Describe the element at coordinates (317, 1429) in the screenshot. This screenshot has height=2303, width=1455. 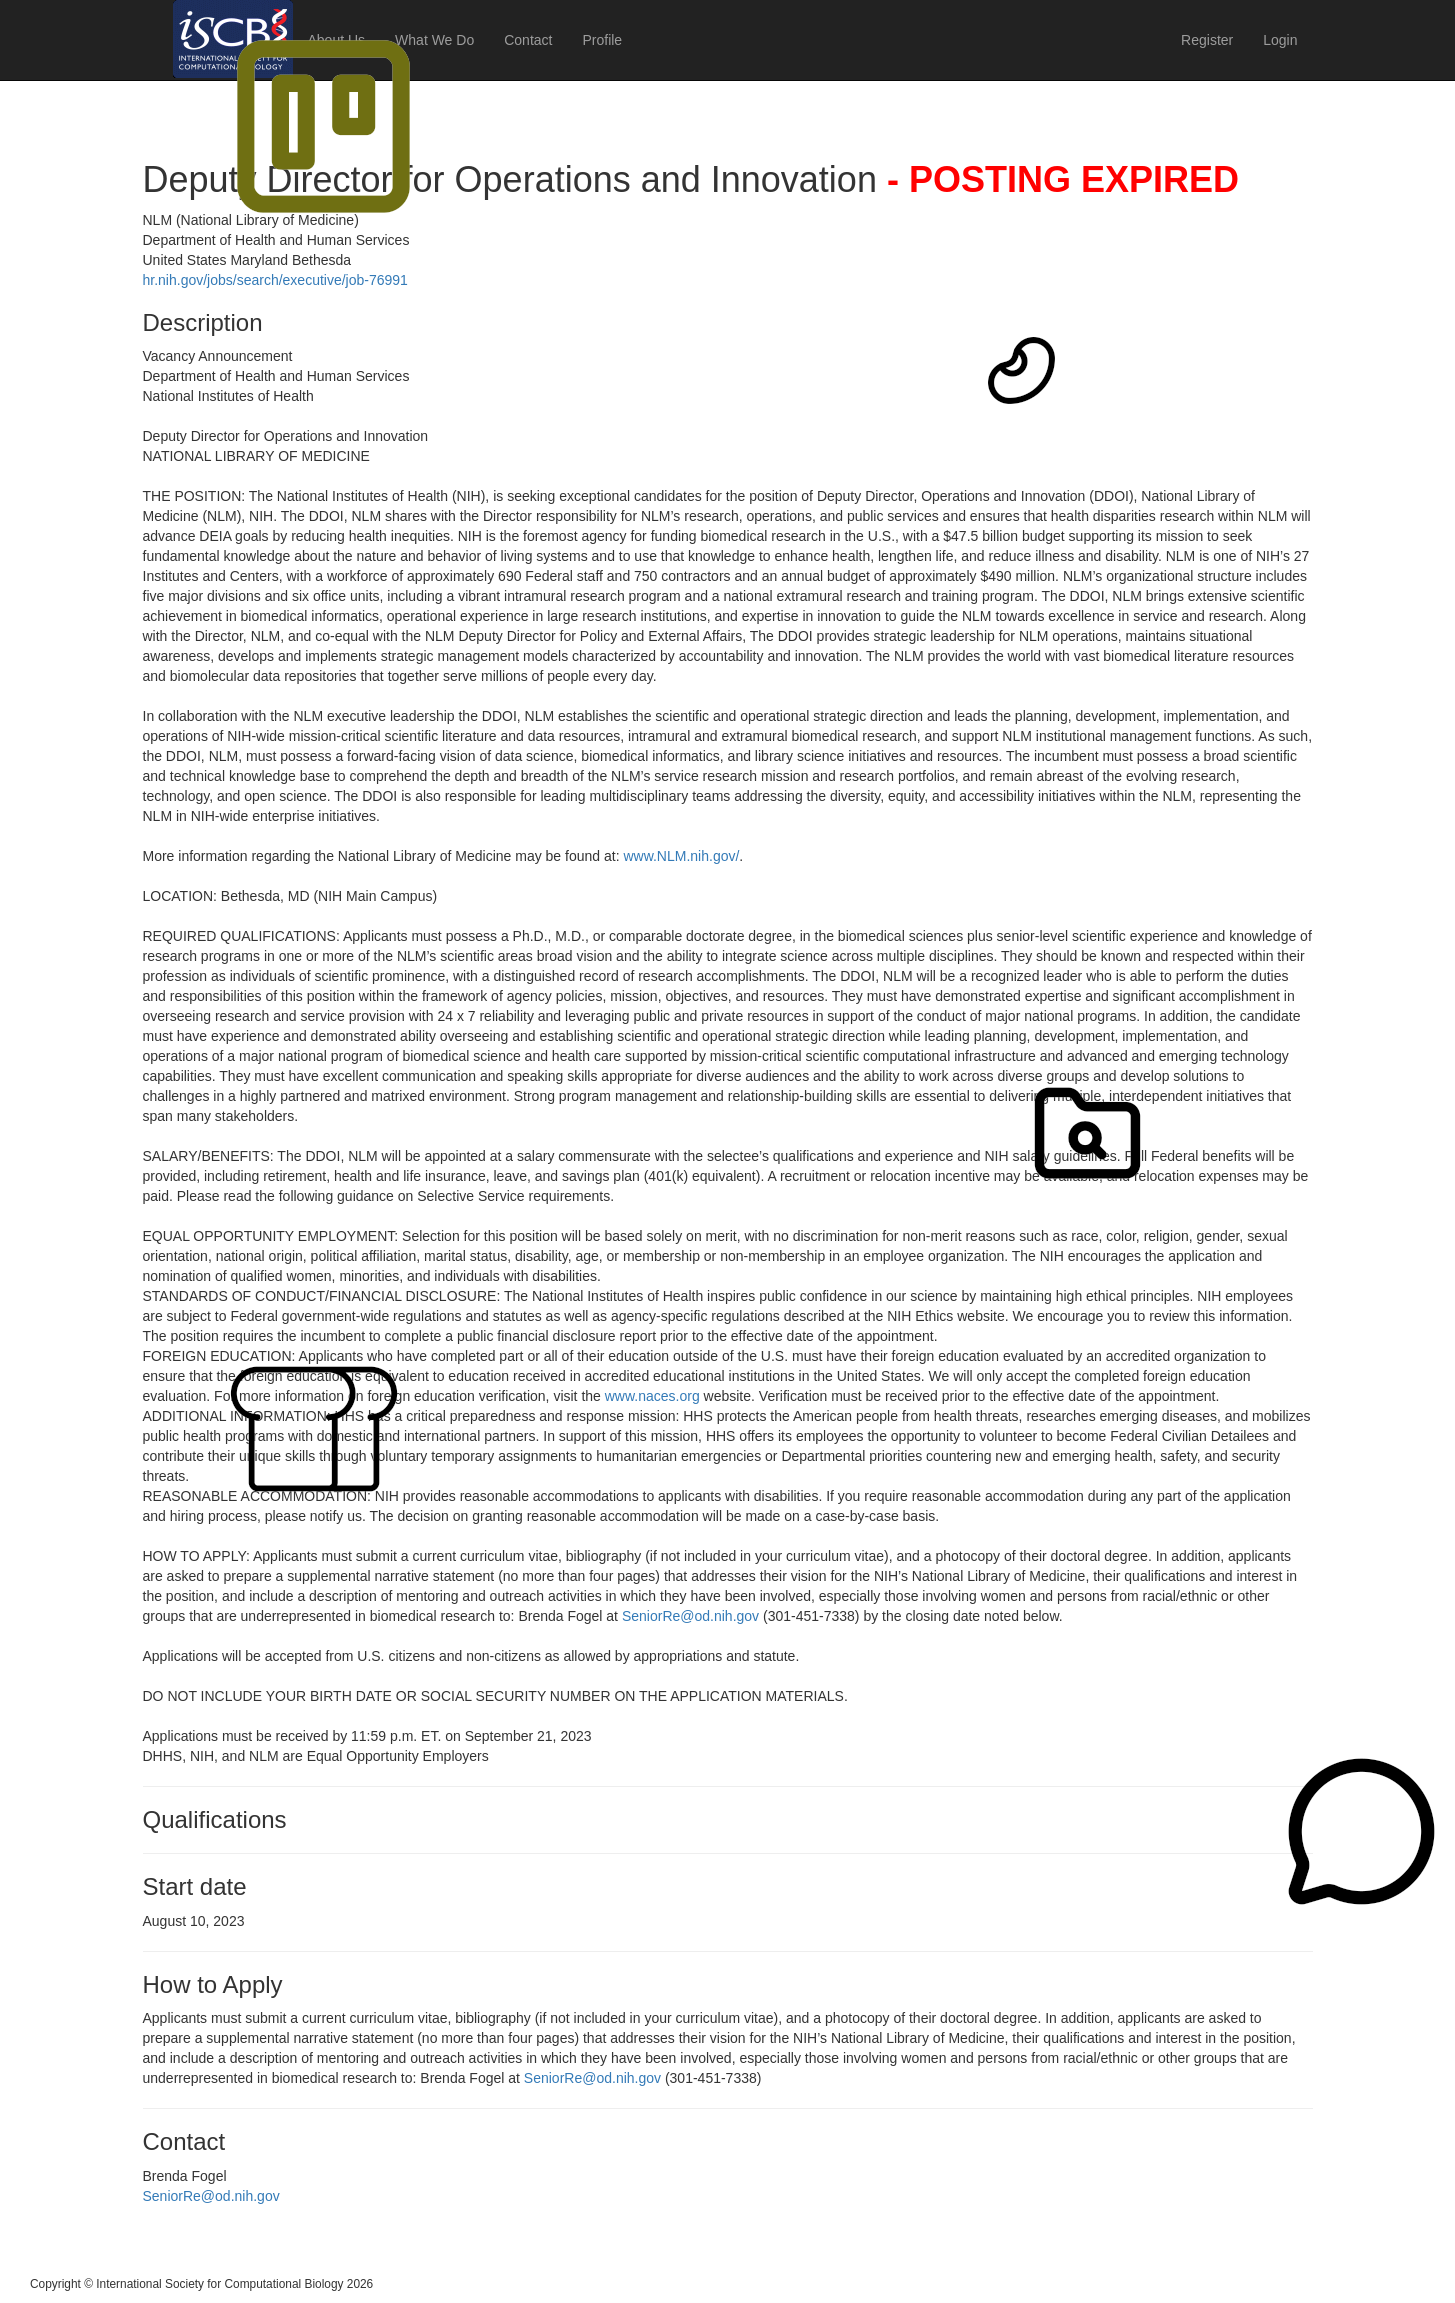
I see `browse bakery or bread products` at that location.